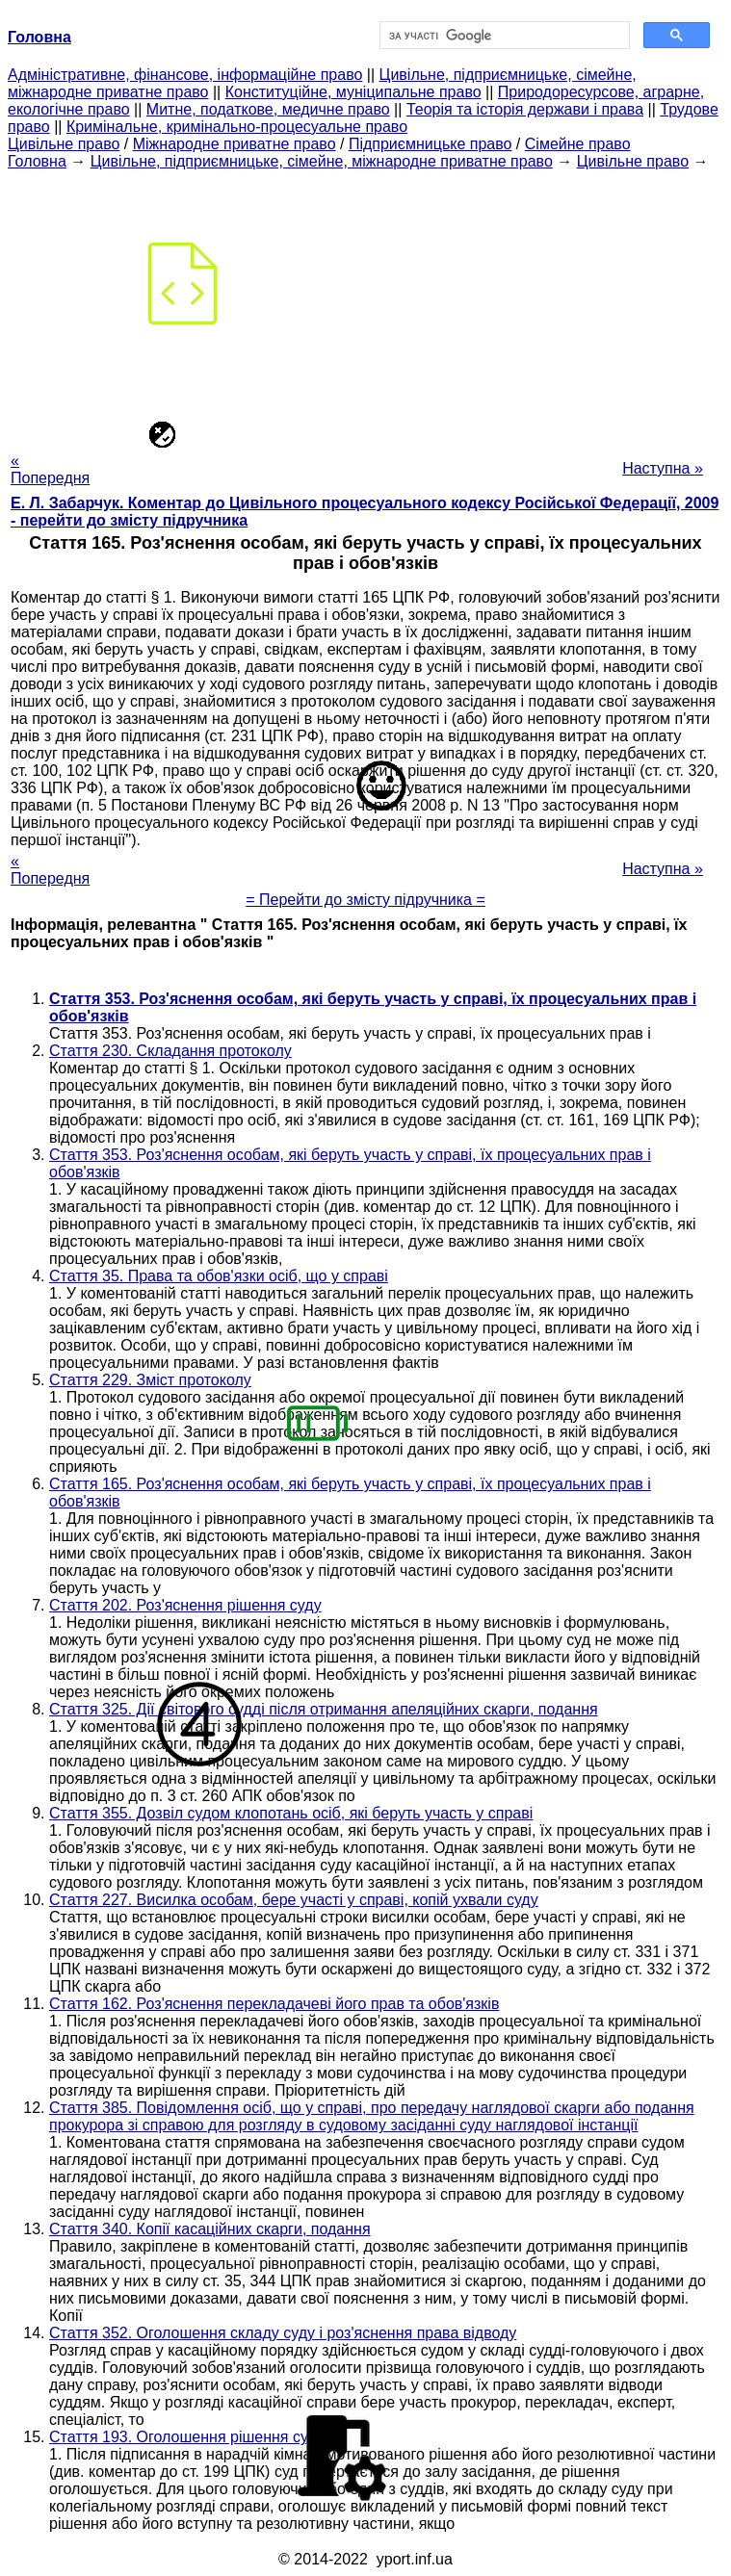 The width and height of the screenshot is (731, 2576). I want to click on adjust room or space settings, so click(338, 2456).